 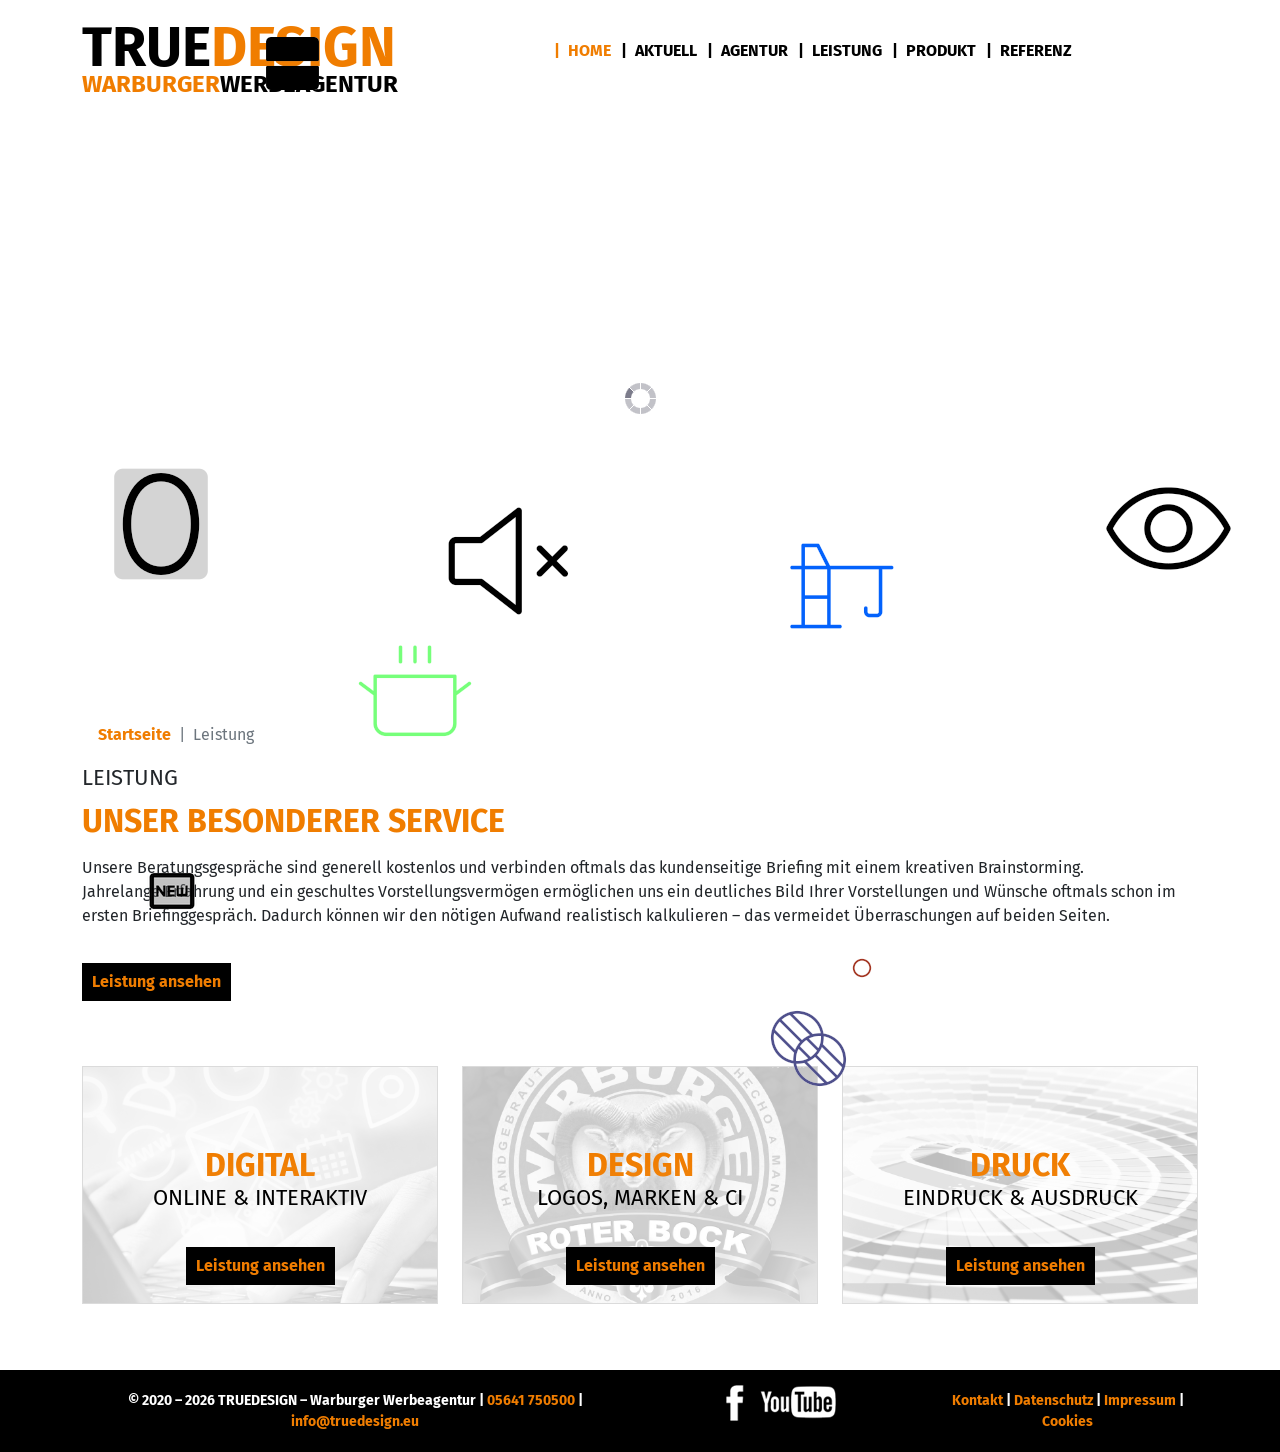 I want to click on indicates 0% progress or empty state, so click(x=862, y=968).